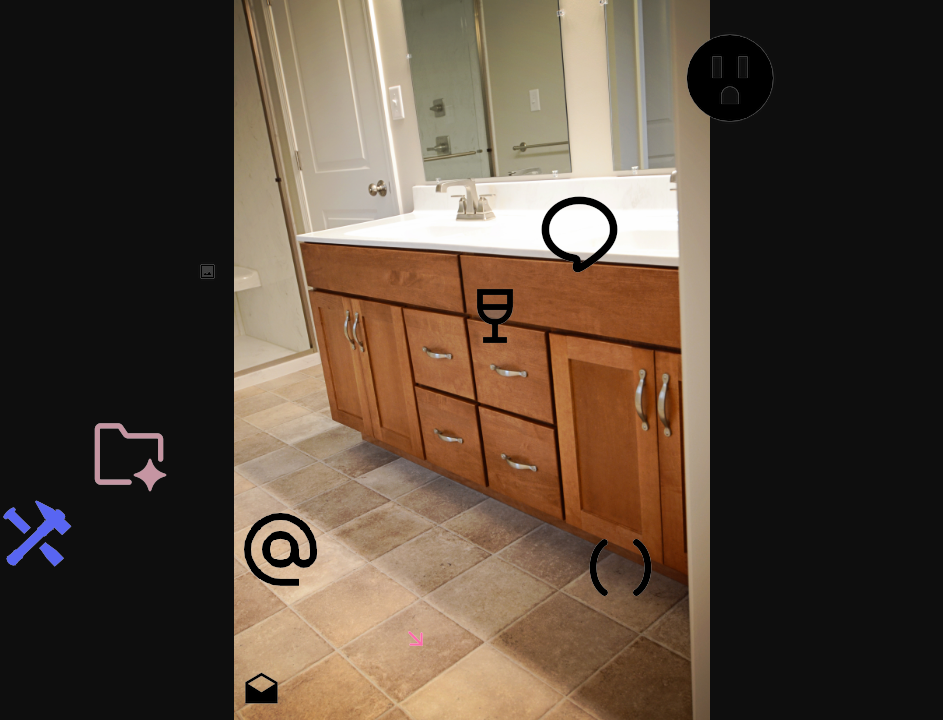 Image resolution: width=943 pixels, height=720 pixels. Describe the element at coordinates (415, 638) in the screenshot. I see `navigate to the next item diagonally` at that location.